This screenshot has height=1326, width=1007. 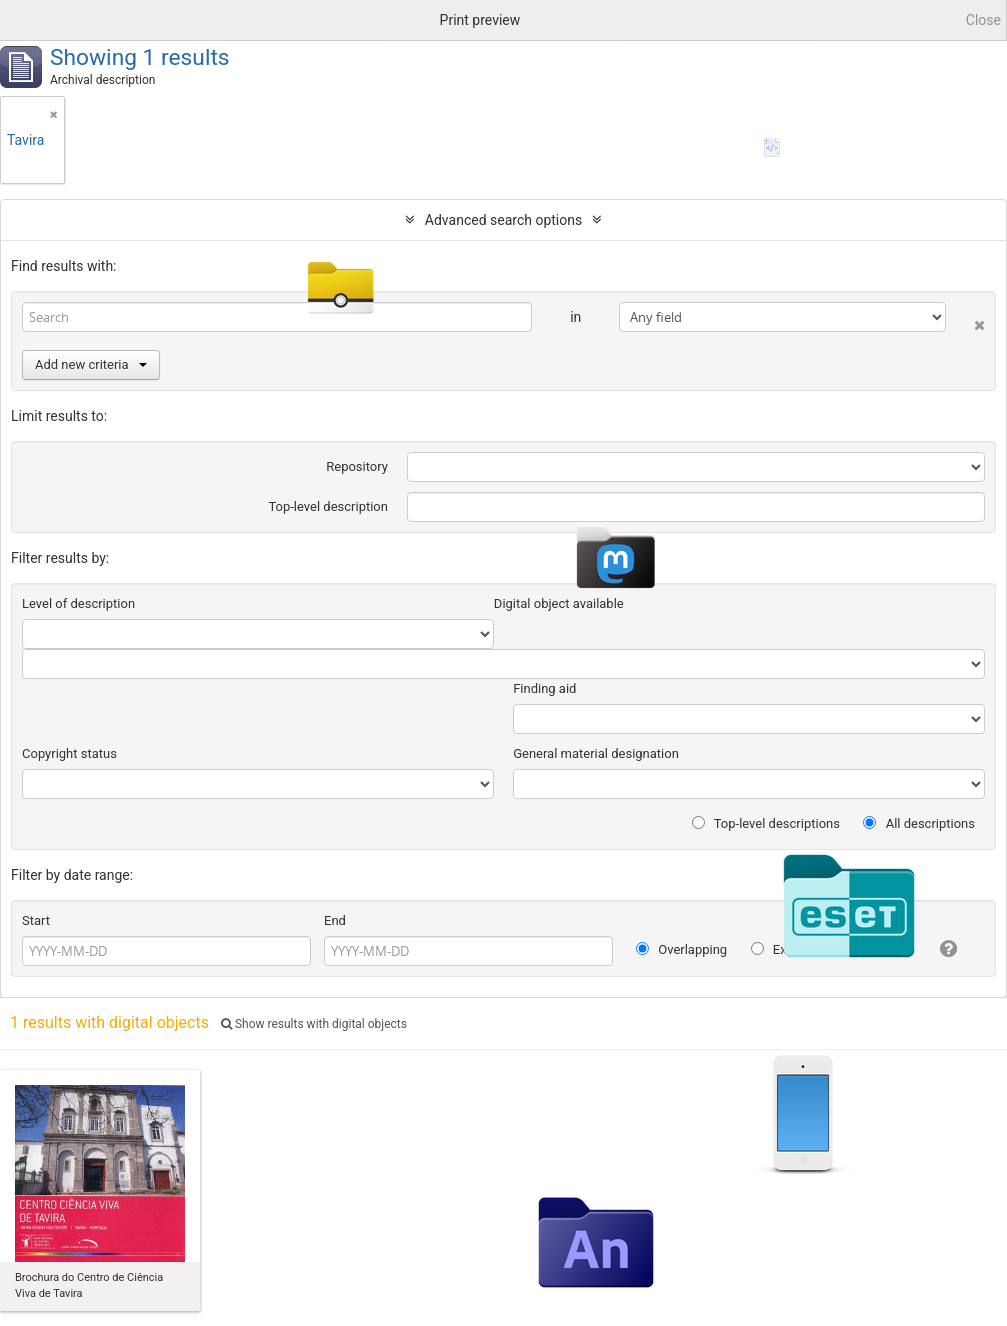 What do you see at coordinates (848, 909) in the screenshot?
I see `open eset antivirus files folder` at bounding box center [848, 909].